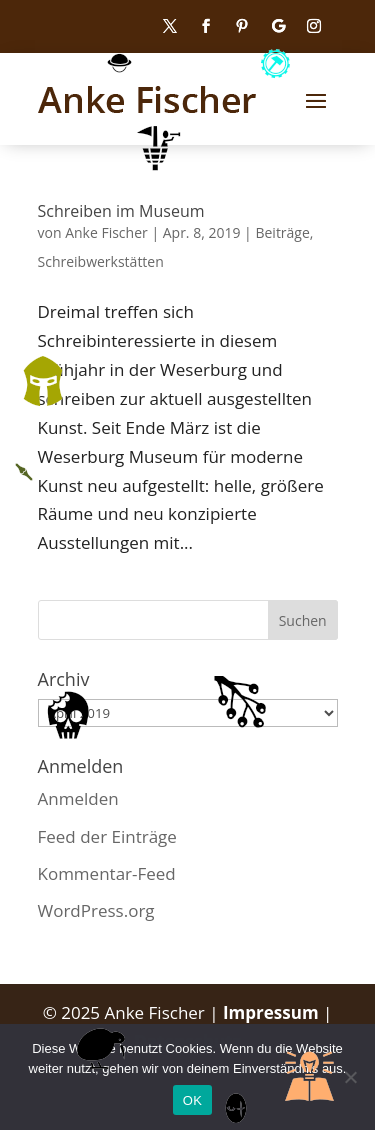  Describe the element at coordinates (158, 147) in the screenshot. I see `access the lookout or observation point` at that location.